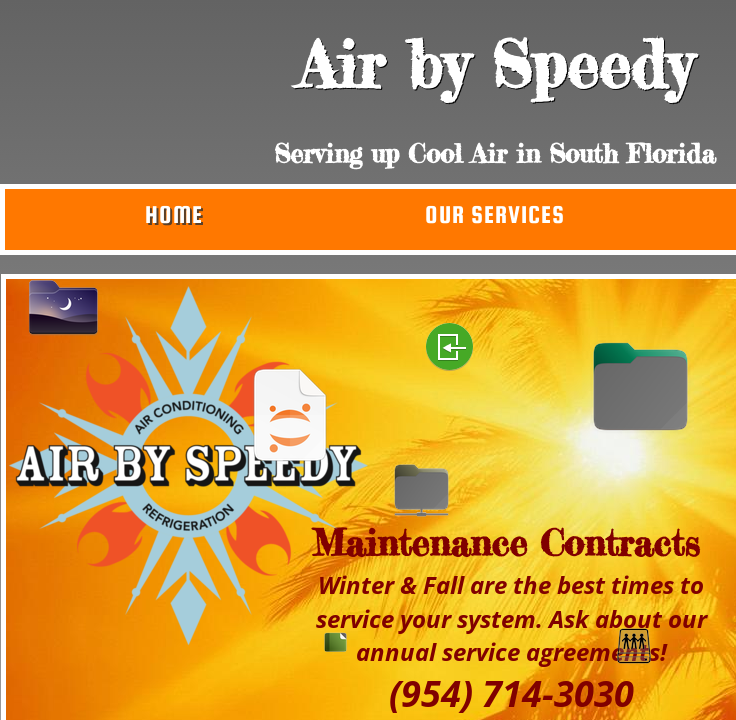 Image resolution: width=736 pixels, height=720 pixels. What do you see at coordinates (634, 646) in the screenshot?
I see `access a shared network drive` at bounding box center [634, 646].